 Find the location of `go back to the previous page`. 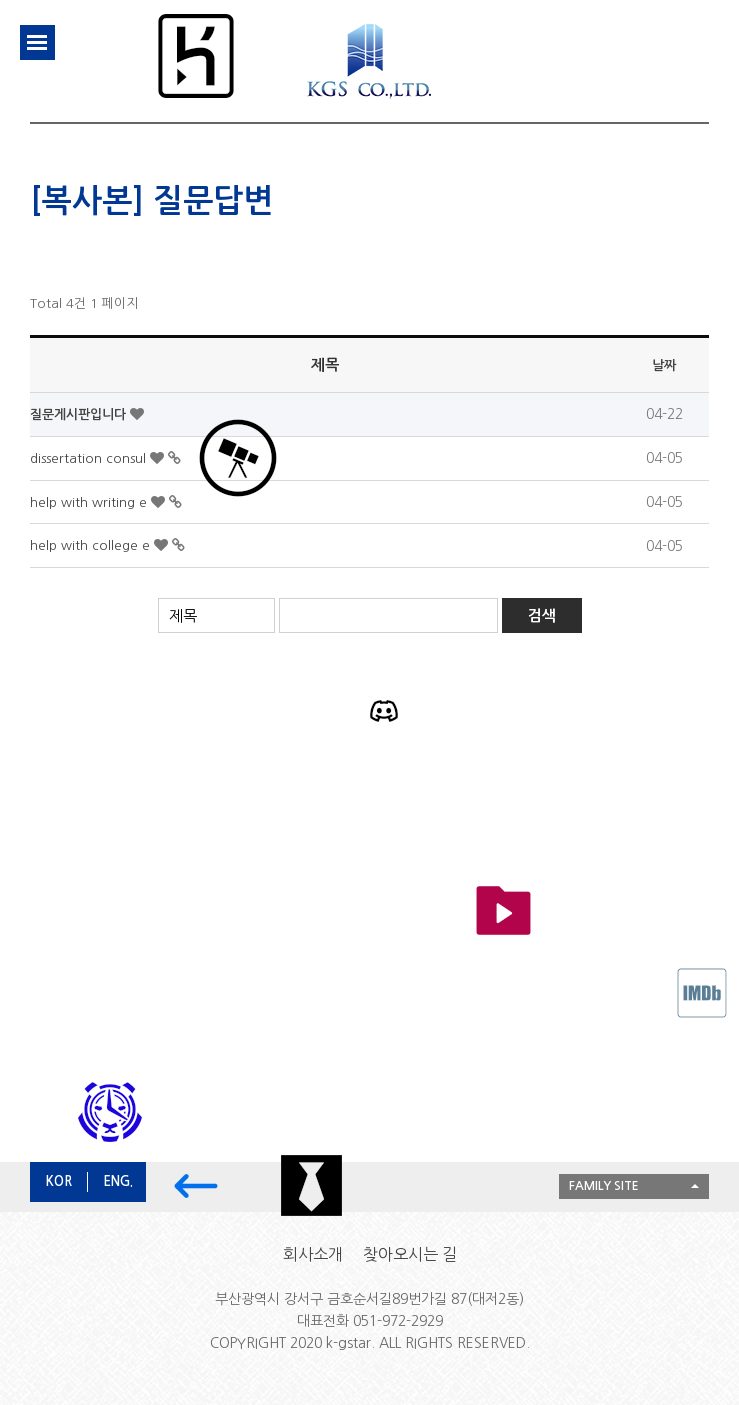

go back to the previous page is located at coordinates (196, 1186).